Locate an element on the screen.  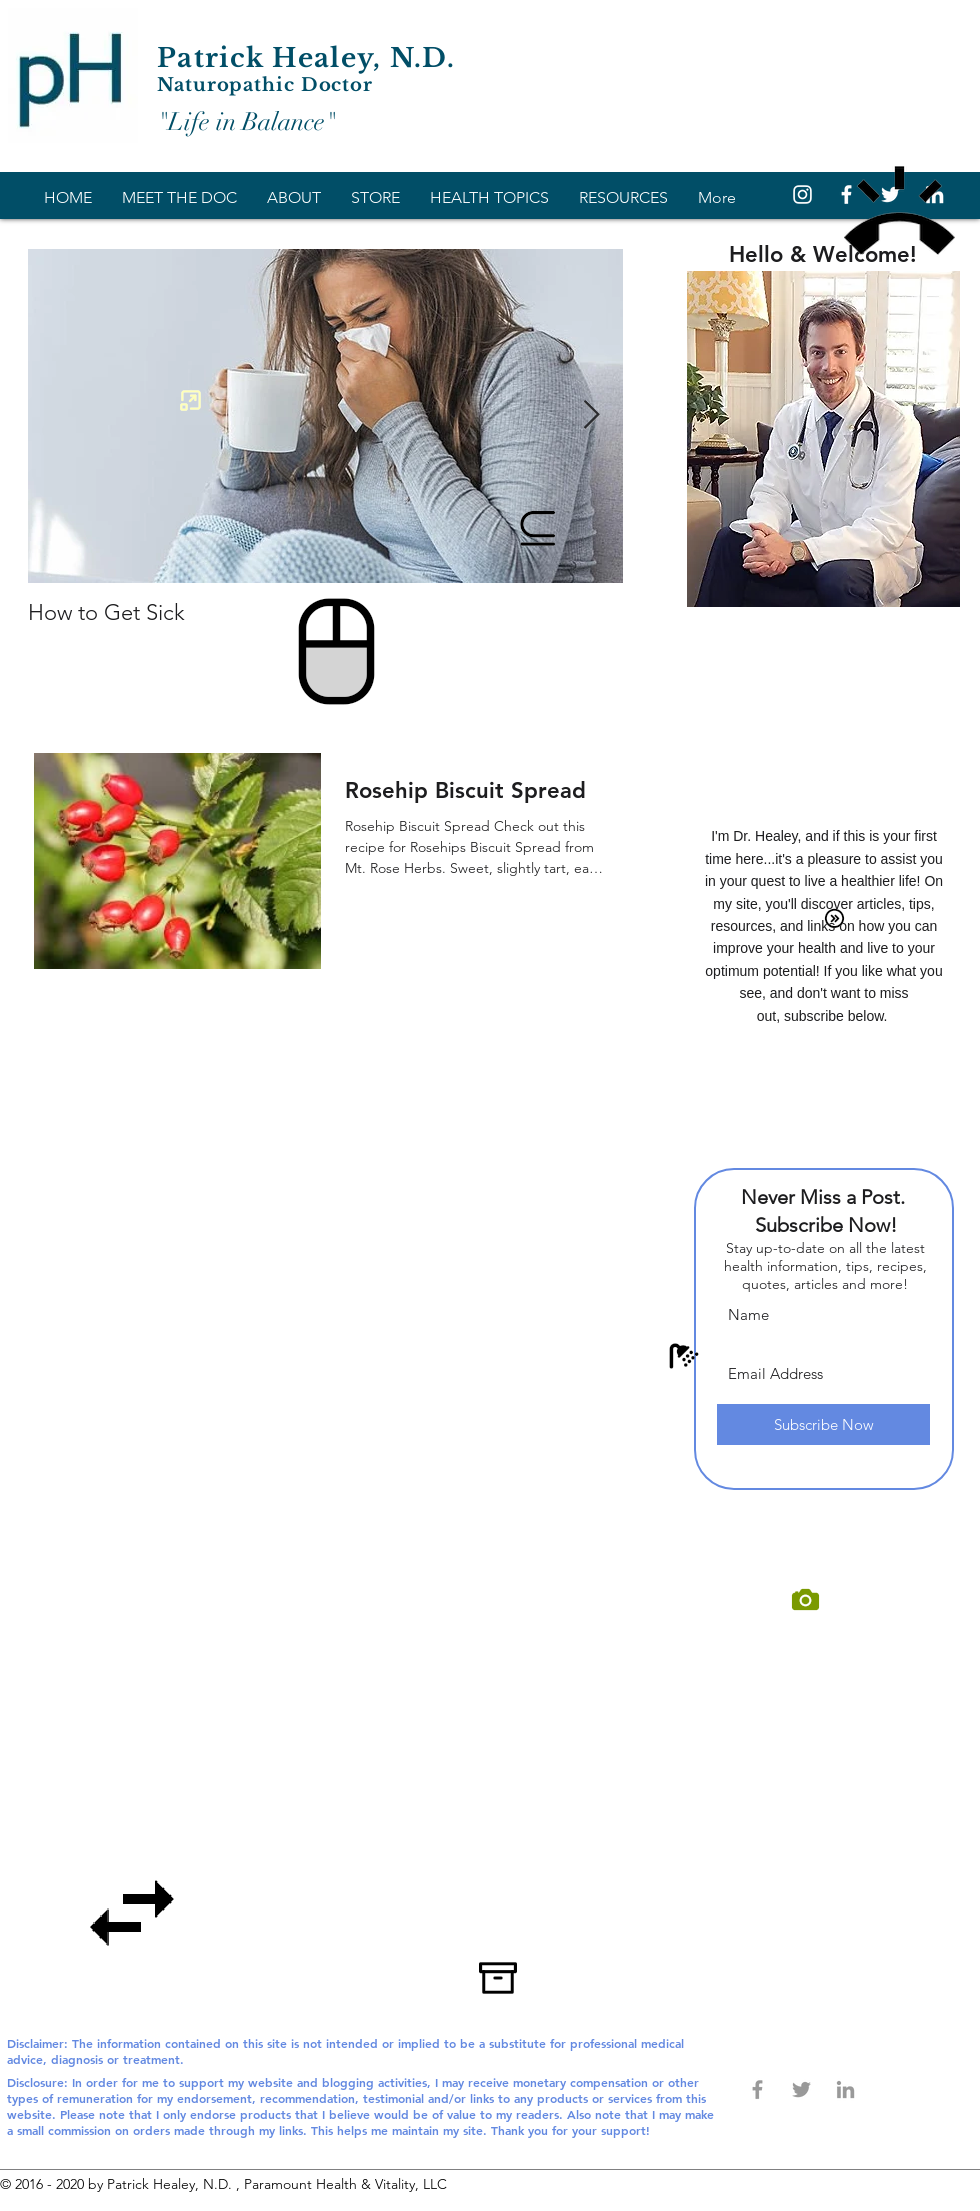
indicates a subset relationship in mathematical notation is located at coordinates (538, 527).